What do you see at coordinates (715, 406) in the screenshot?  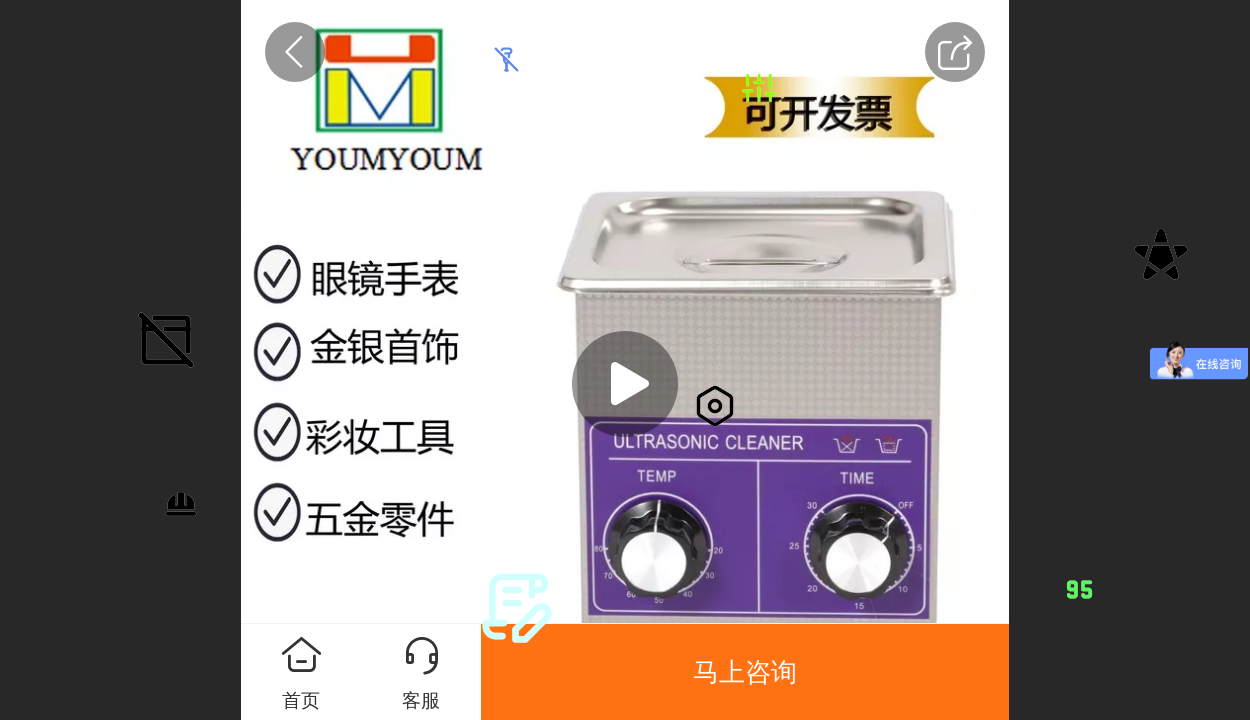 I see `access settings or preferences` at bounding box center [715, 406].